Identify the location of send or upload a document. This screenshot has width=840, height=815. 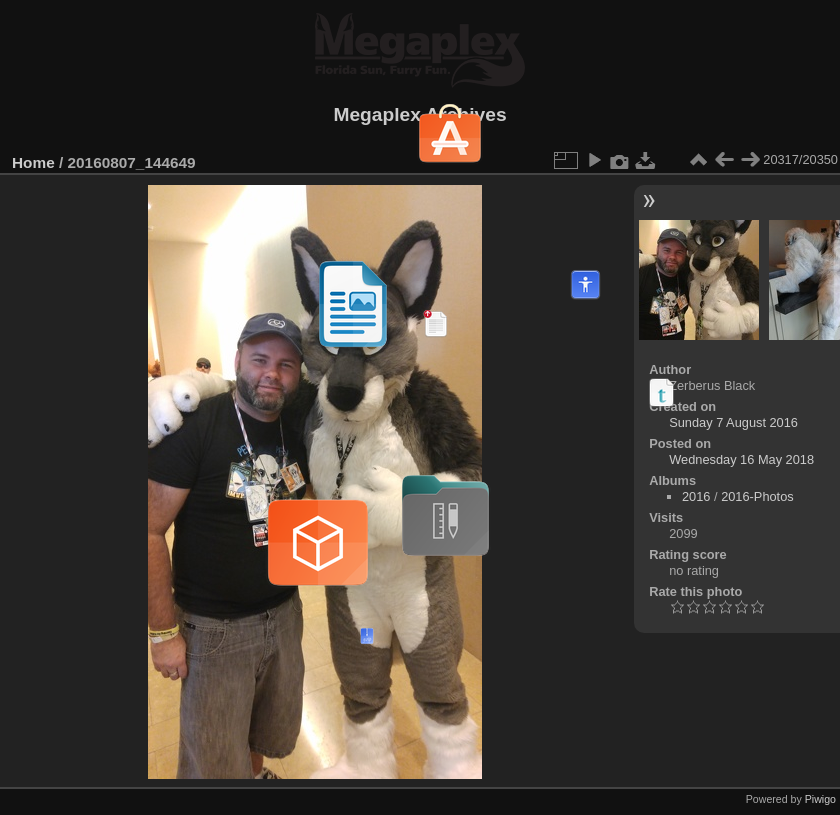
(436, 324).